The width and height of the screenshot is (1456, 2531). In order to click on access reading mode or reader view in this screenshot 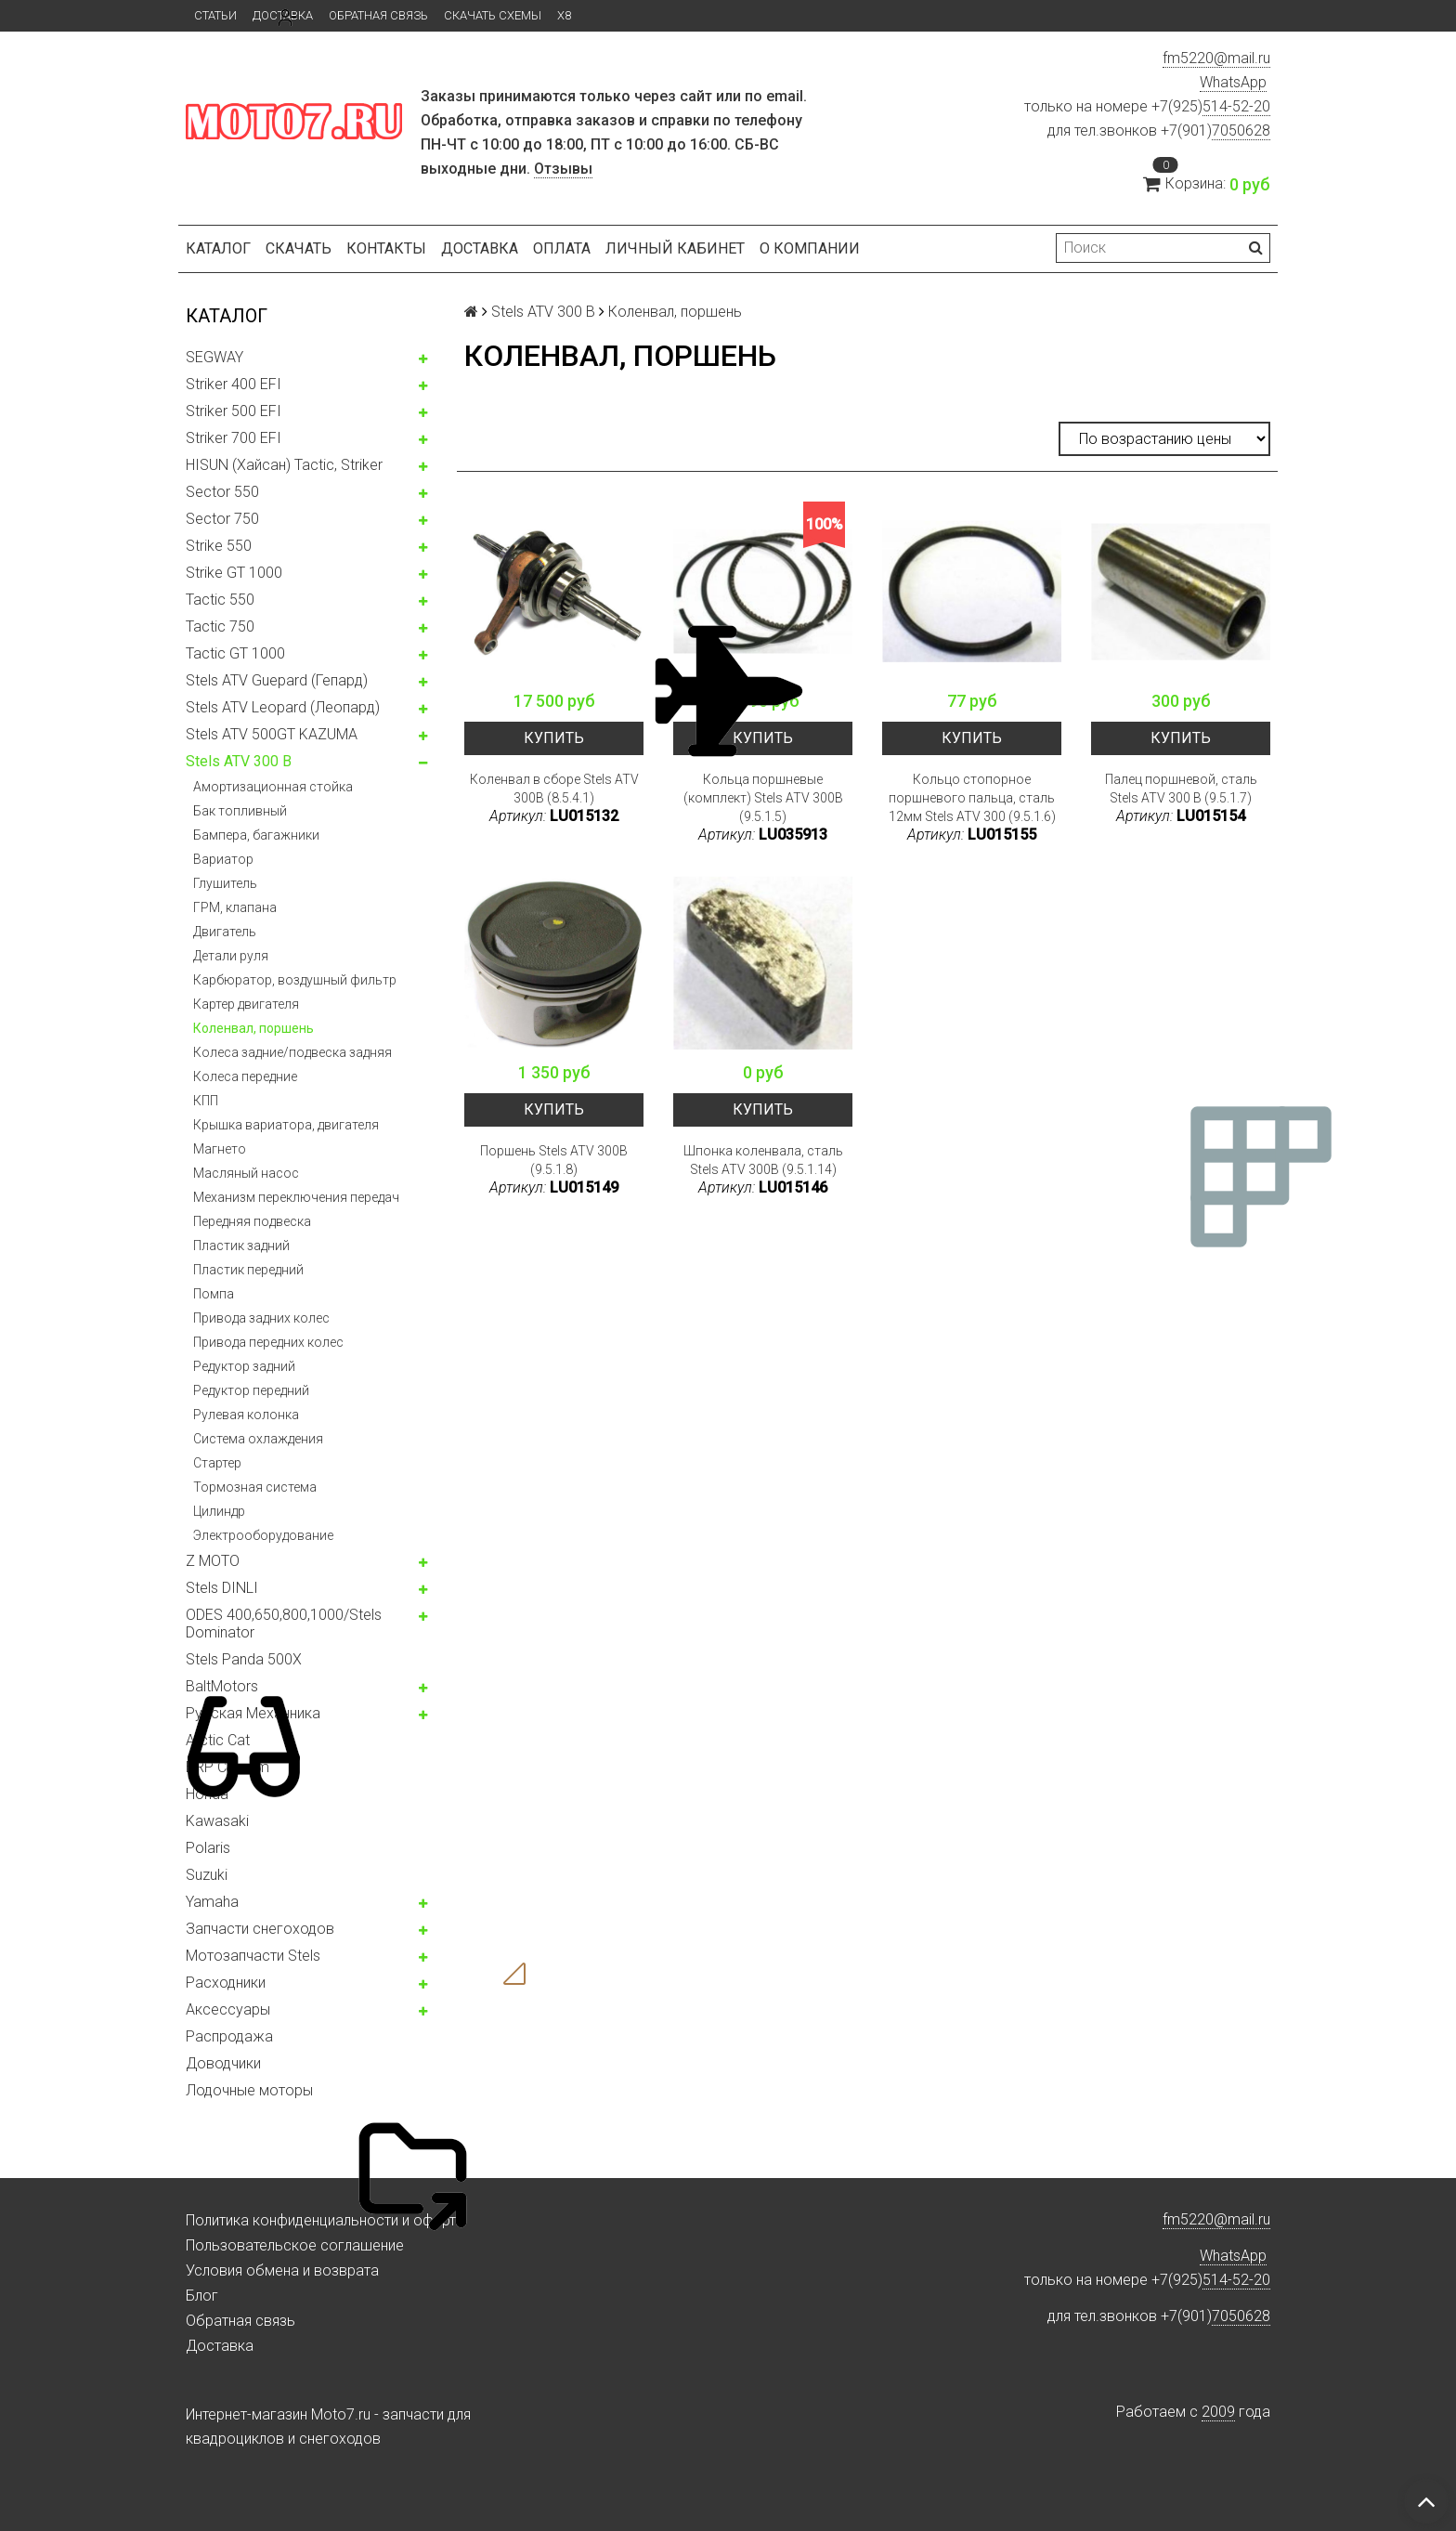, I will do `click(243, 1746)`.